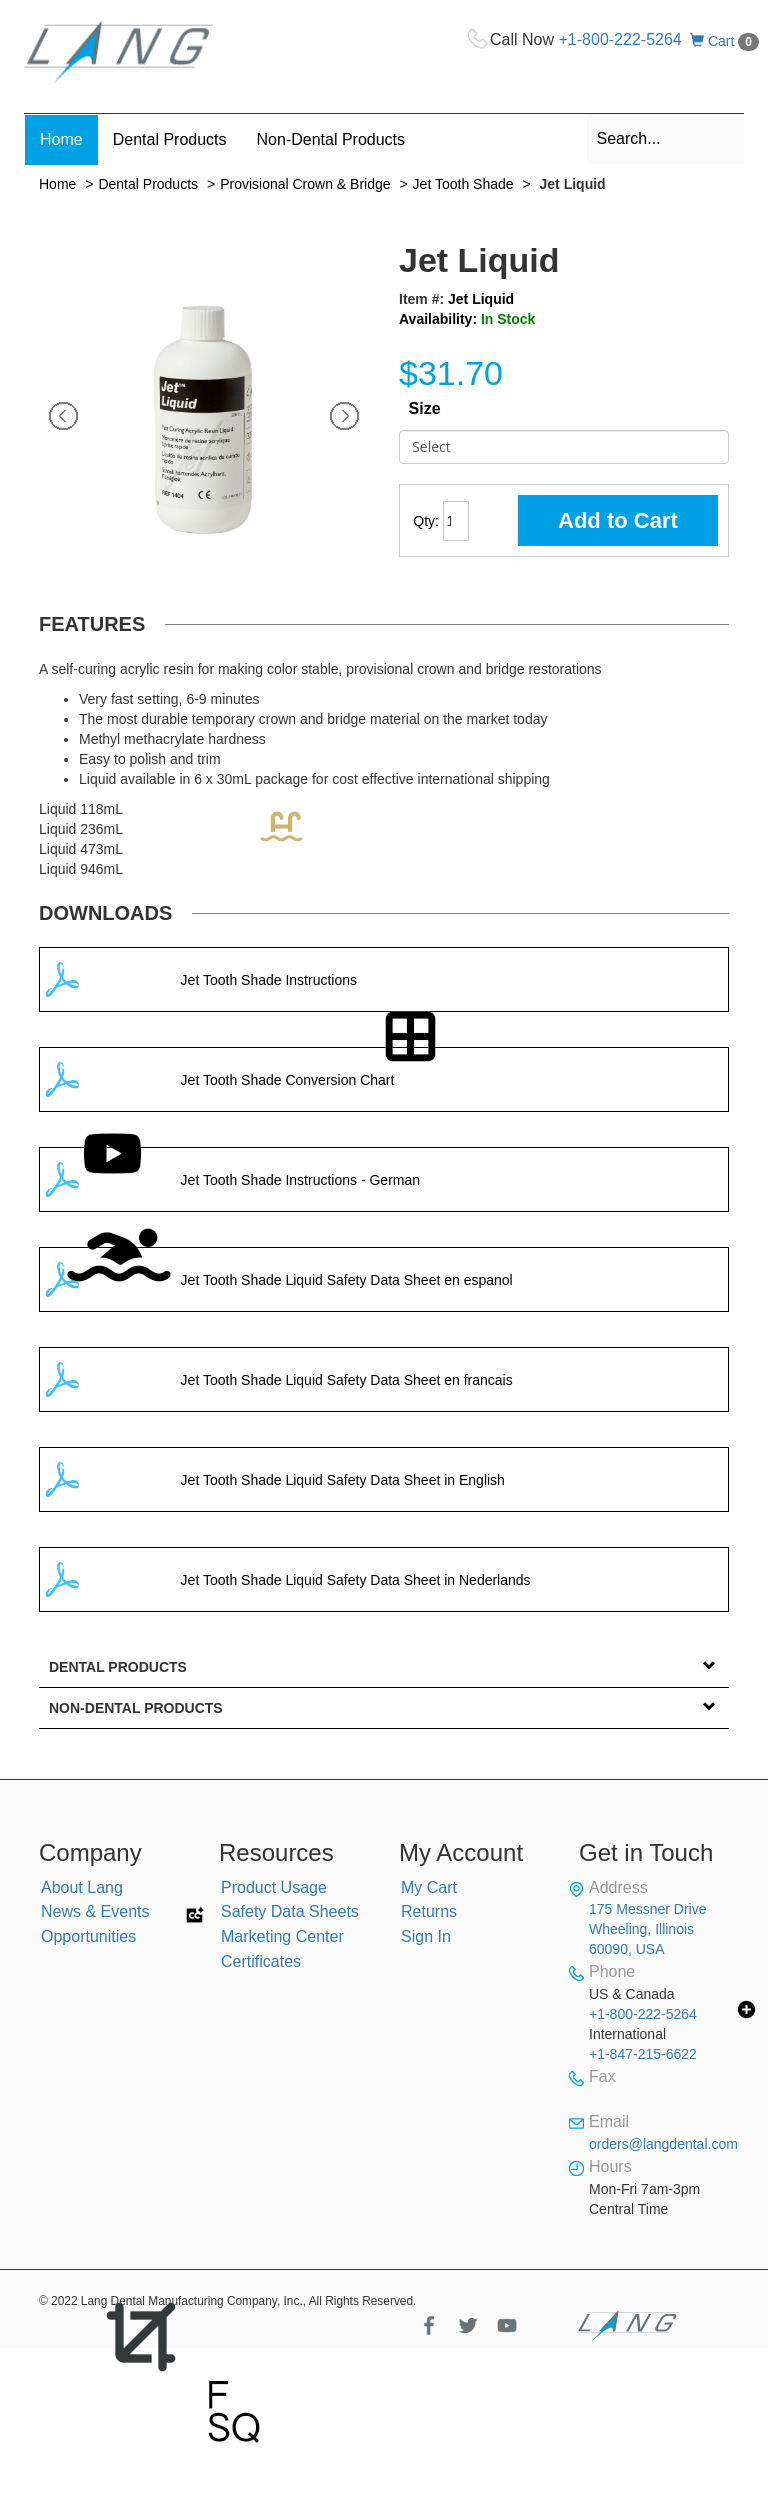  What do you see at coordinates (746, 2009) in the screenshot?
I see `add a new item` at bounding box center [746, 2009].